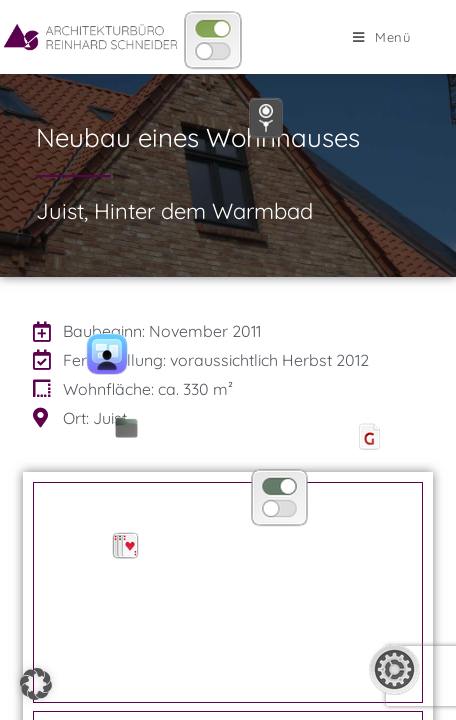 The width and height of the screenshot is (456, 720). Describe the element at coordinates (125, 545) in the screenshot. I see `open solitaire card game` at that location.